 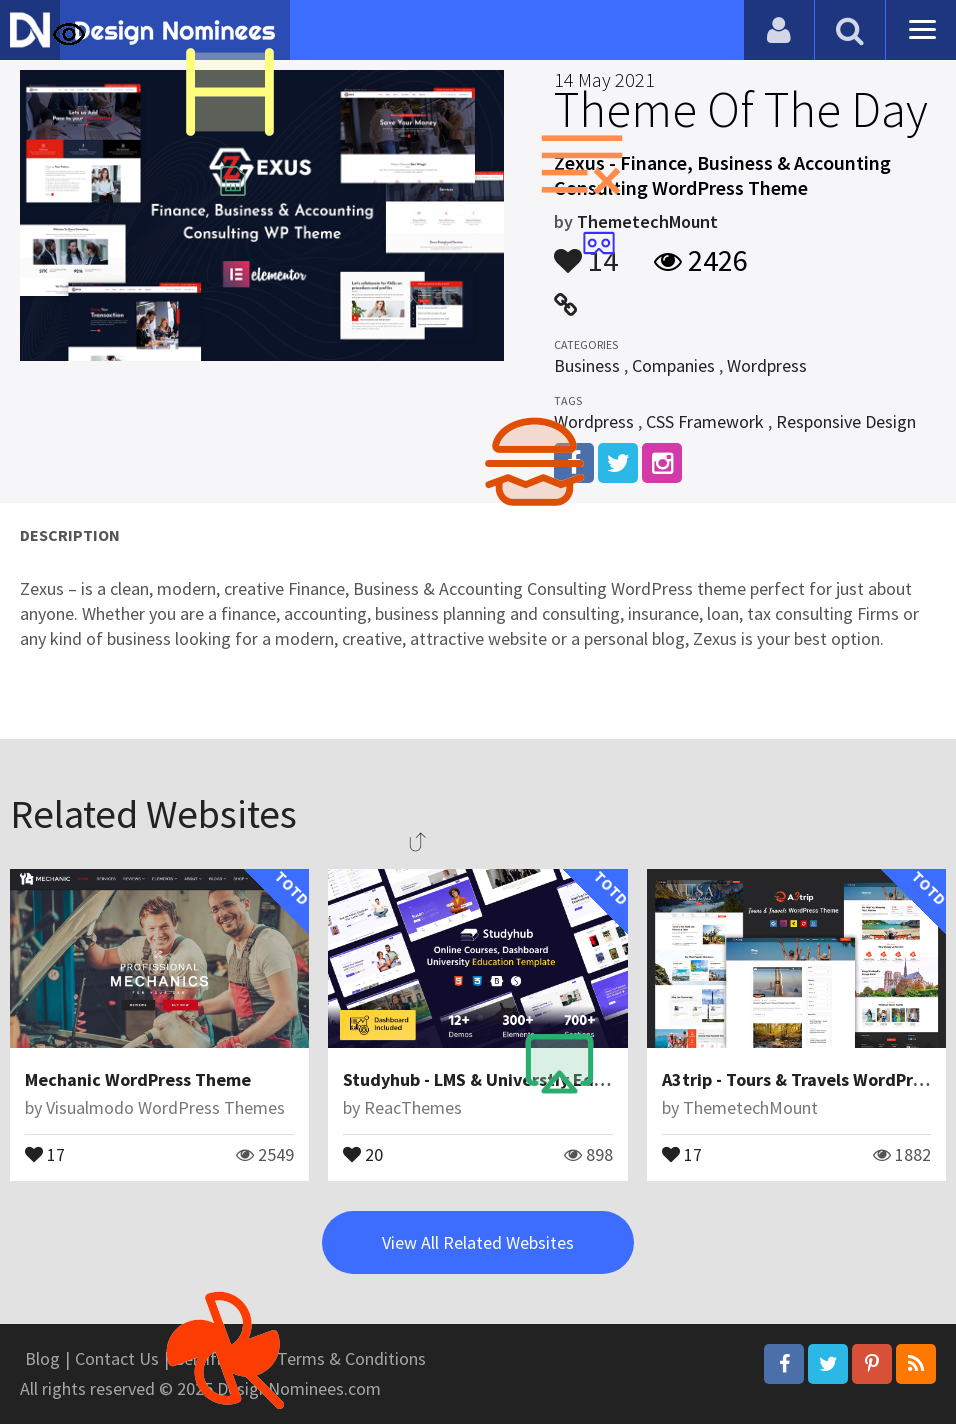 What do you see at coordinates (534, 463) in the screenshot?
I see `view food or restaurant options` at bounding box center [534, 463].